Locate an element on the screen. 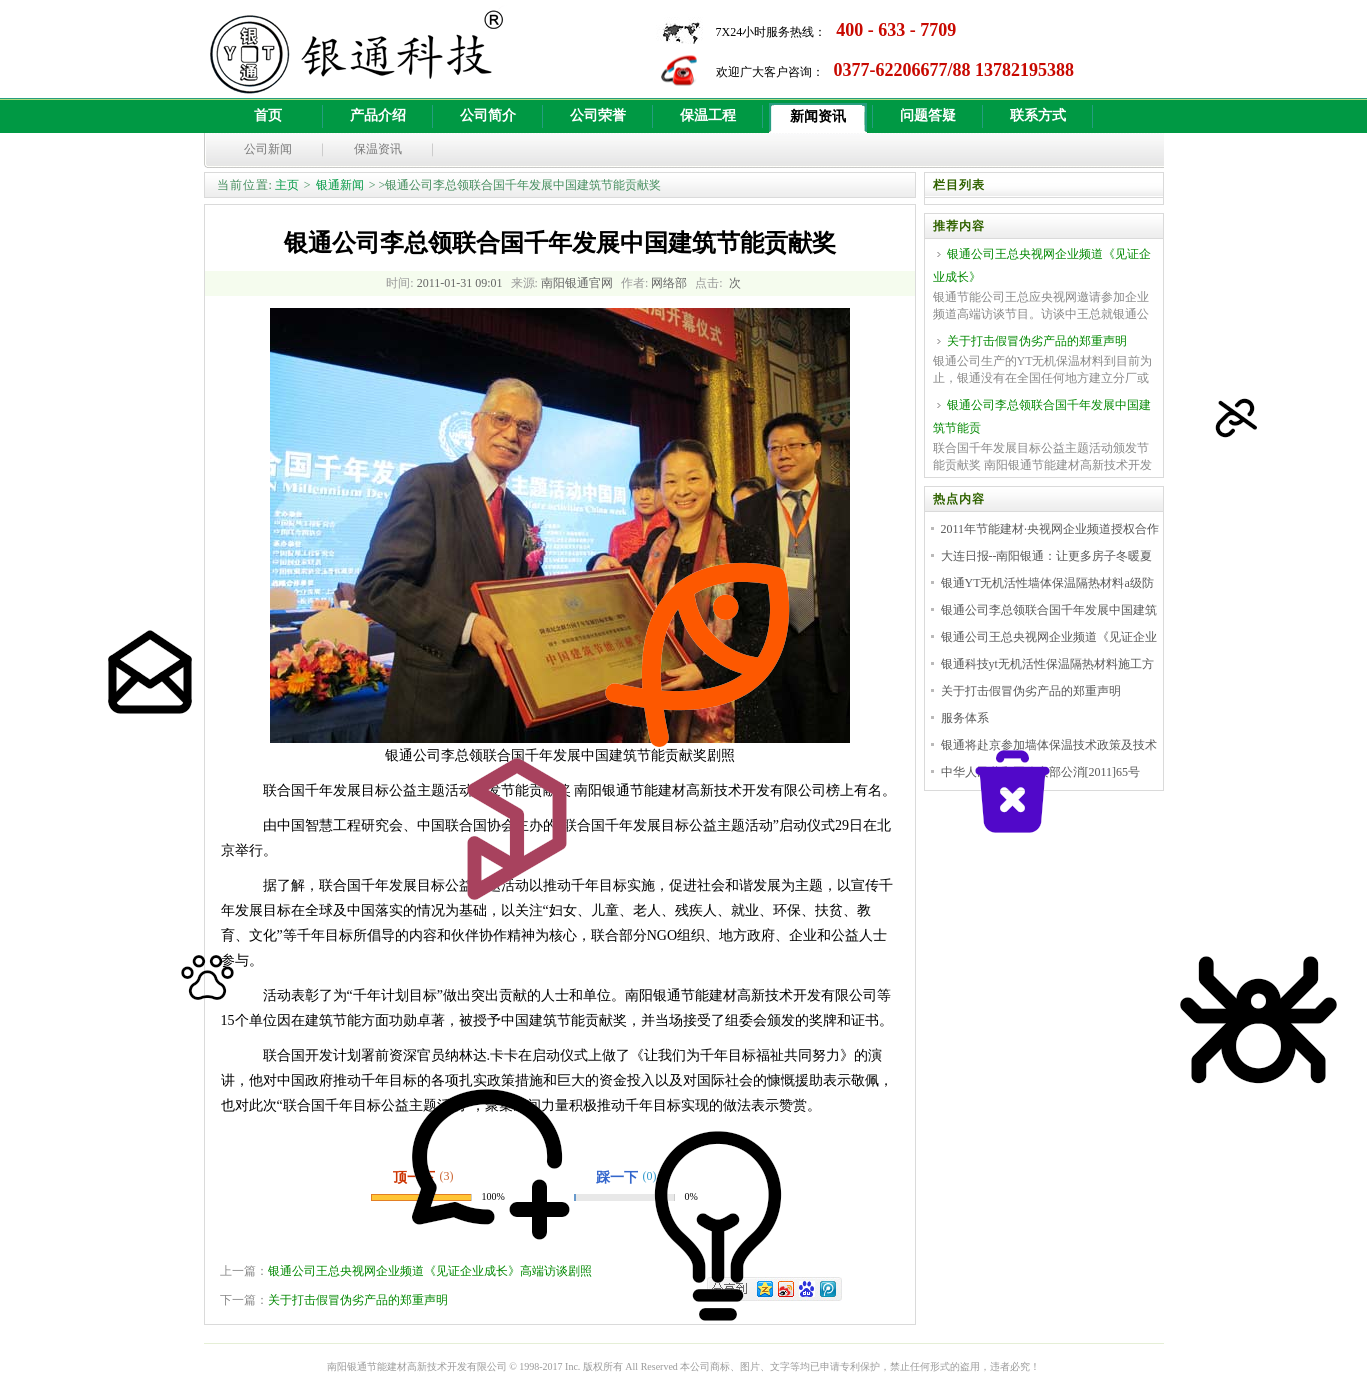 The height and width of the screenshot is (1389, 1367). permanently delete item is located at coordinates (1012, 791).